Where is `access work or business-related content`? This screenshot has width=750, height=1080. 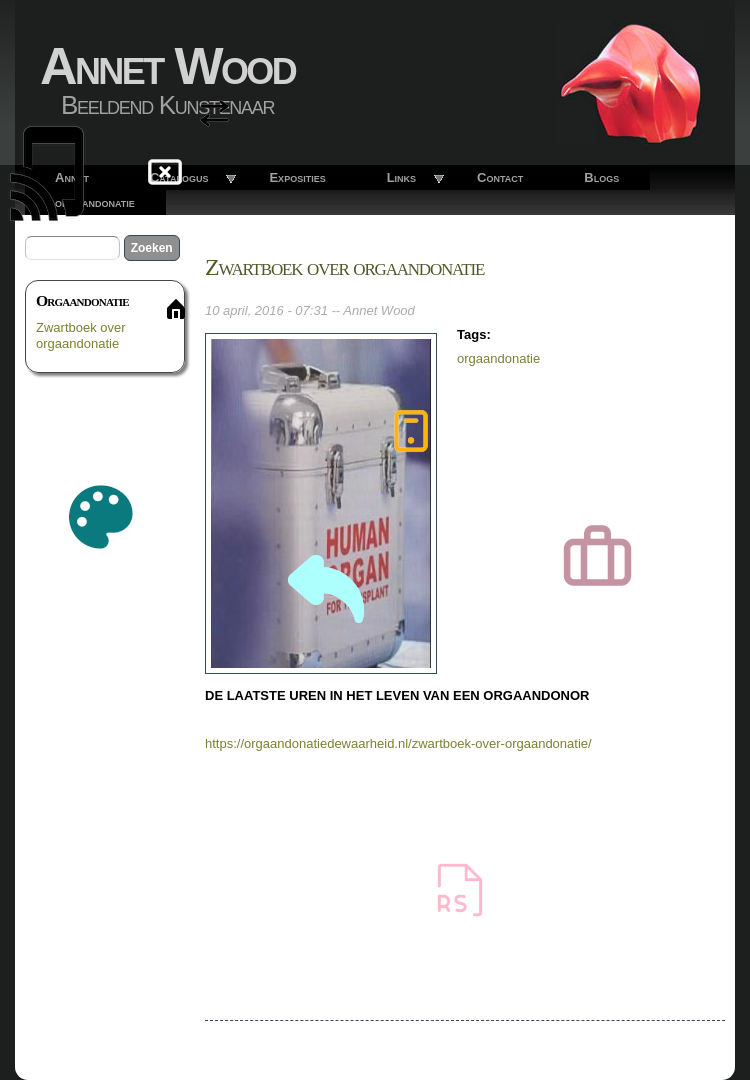 access work or business-related content is located at coordinates (597, 555).